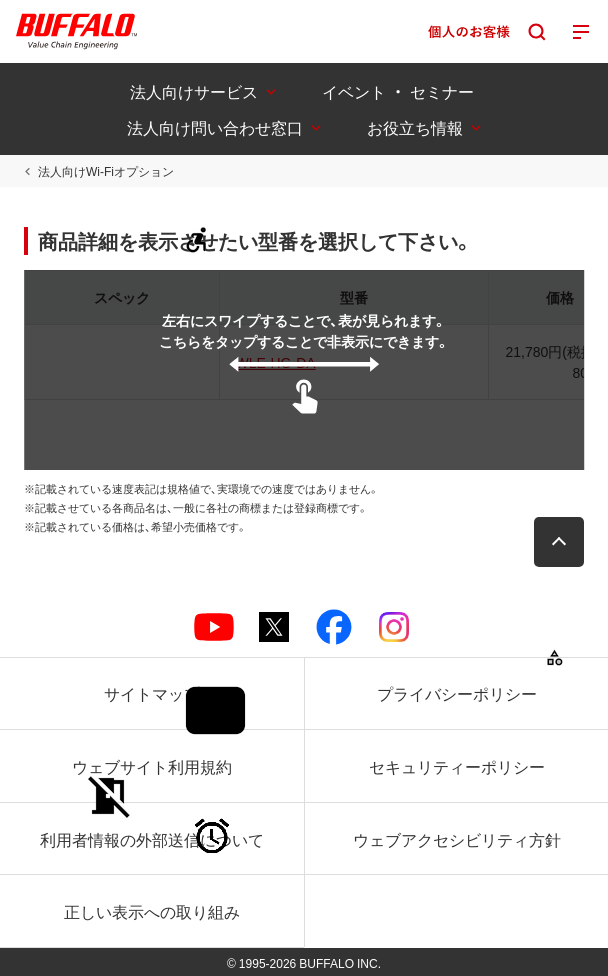 The width and height of the screenshot is (608, 976). What do you see at coordinates (195, 239) in the screenshot?
I see `indicates wheelchair accessibility available` at bounding box center [195, 239].